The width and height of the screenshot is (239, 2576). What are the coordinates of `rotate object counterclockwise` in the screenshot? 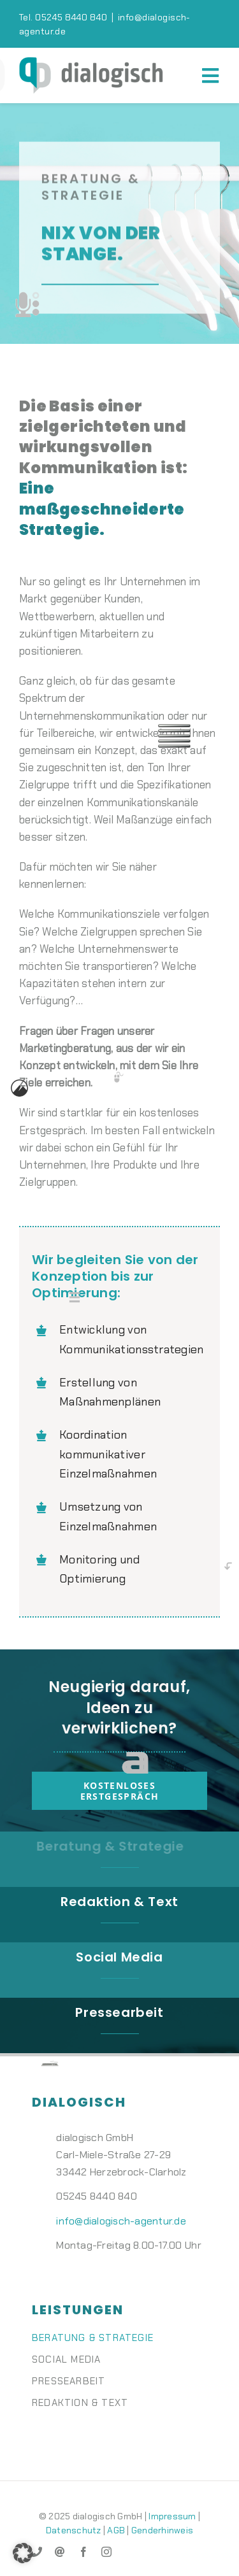 It's located at (228, 1565).